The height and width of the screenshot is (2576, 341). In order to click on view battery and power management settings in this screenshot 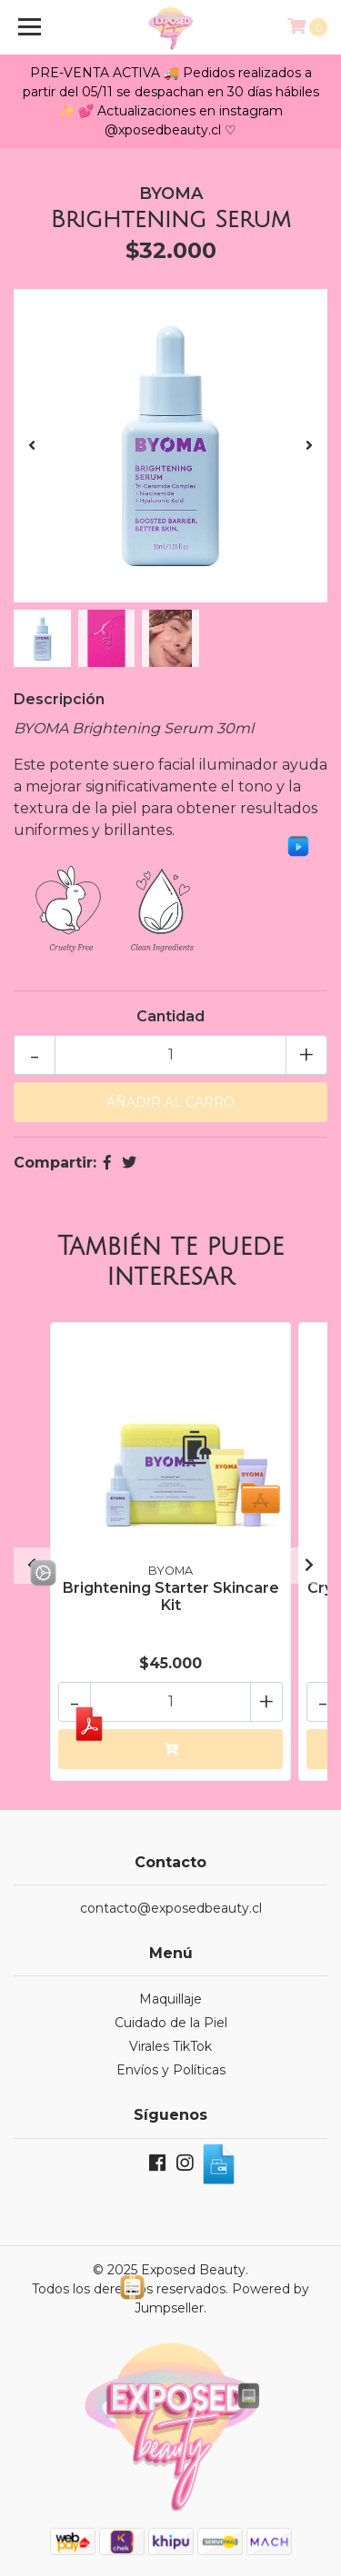, I will do `click(195, 1447)`.